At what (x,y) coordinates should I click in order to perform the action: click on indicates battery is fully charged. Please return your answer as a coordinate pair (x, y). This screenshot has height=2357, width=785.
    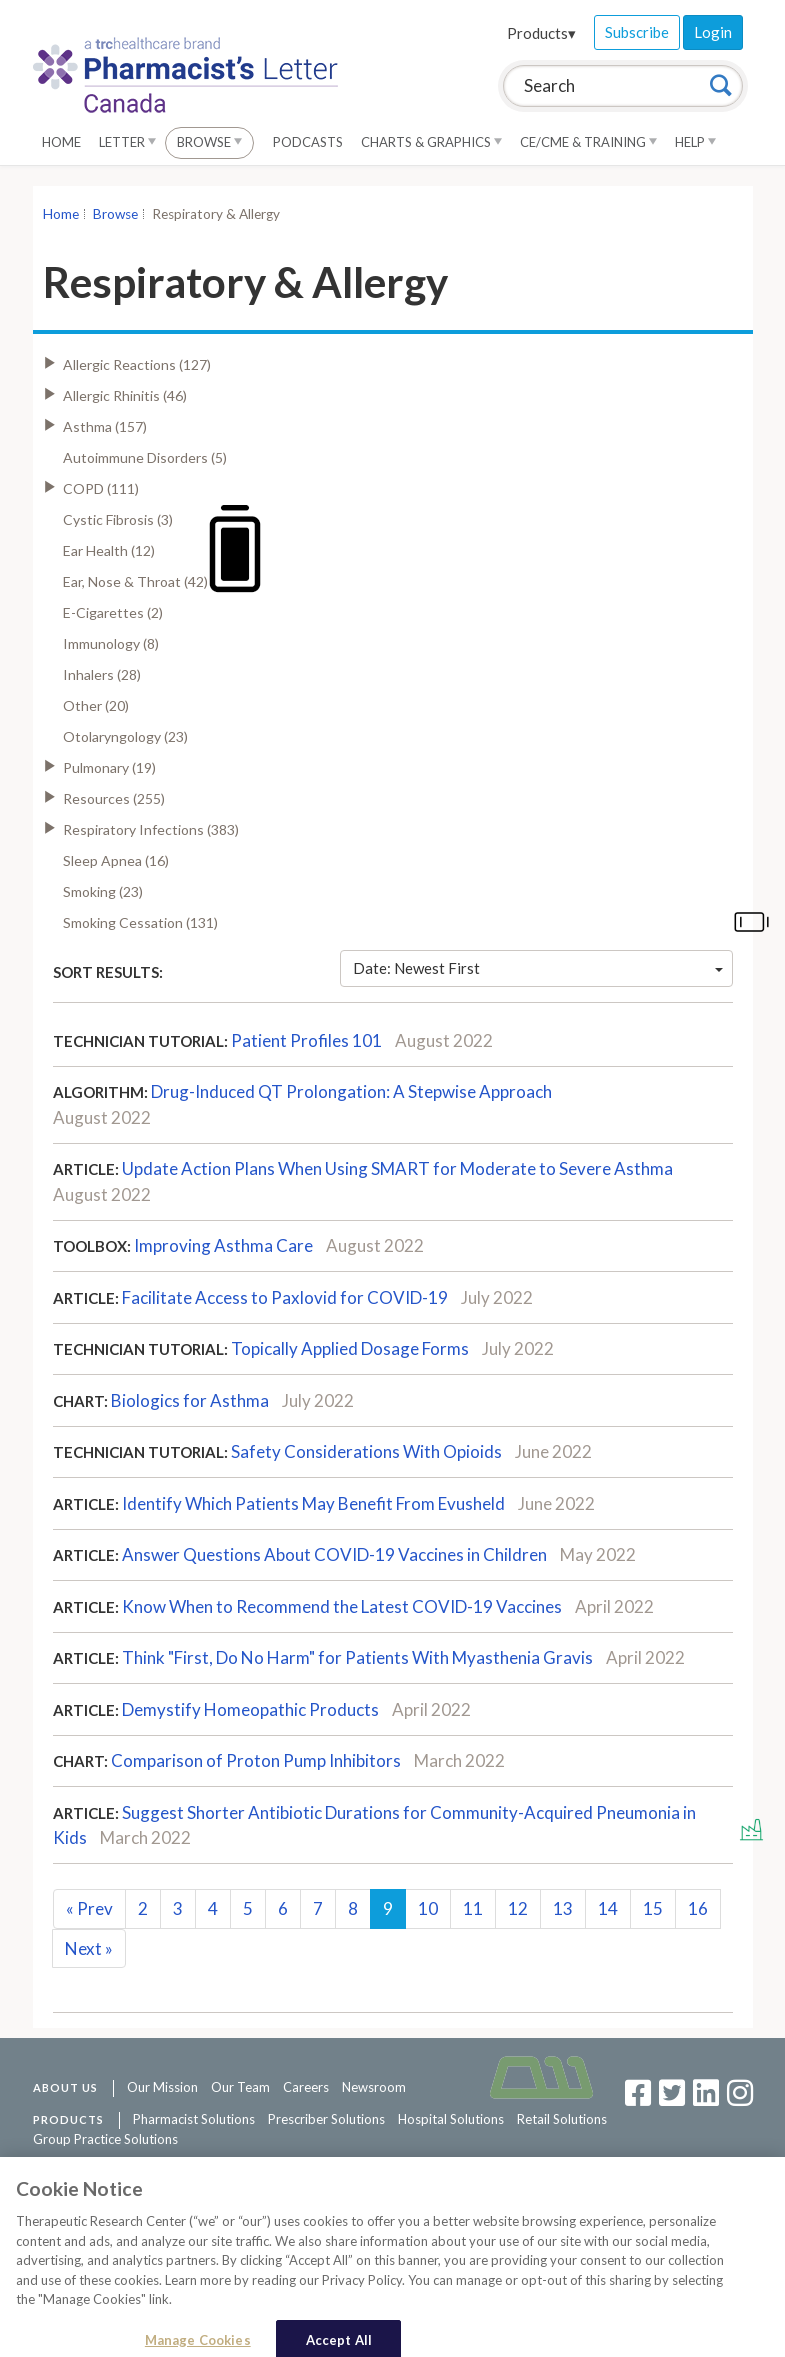
    Looking at the image, I should click on (235, 550).